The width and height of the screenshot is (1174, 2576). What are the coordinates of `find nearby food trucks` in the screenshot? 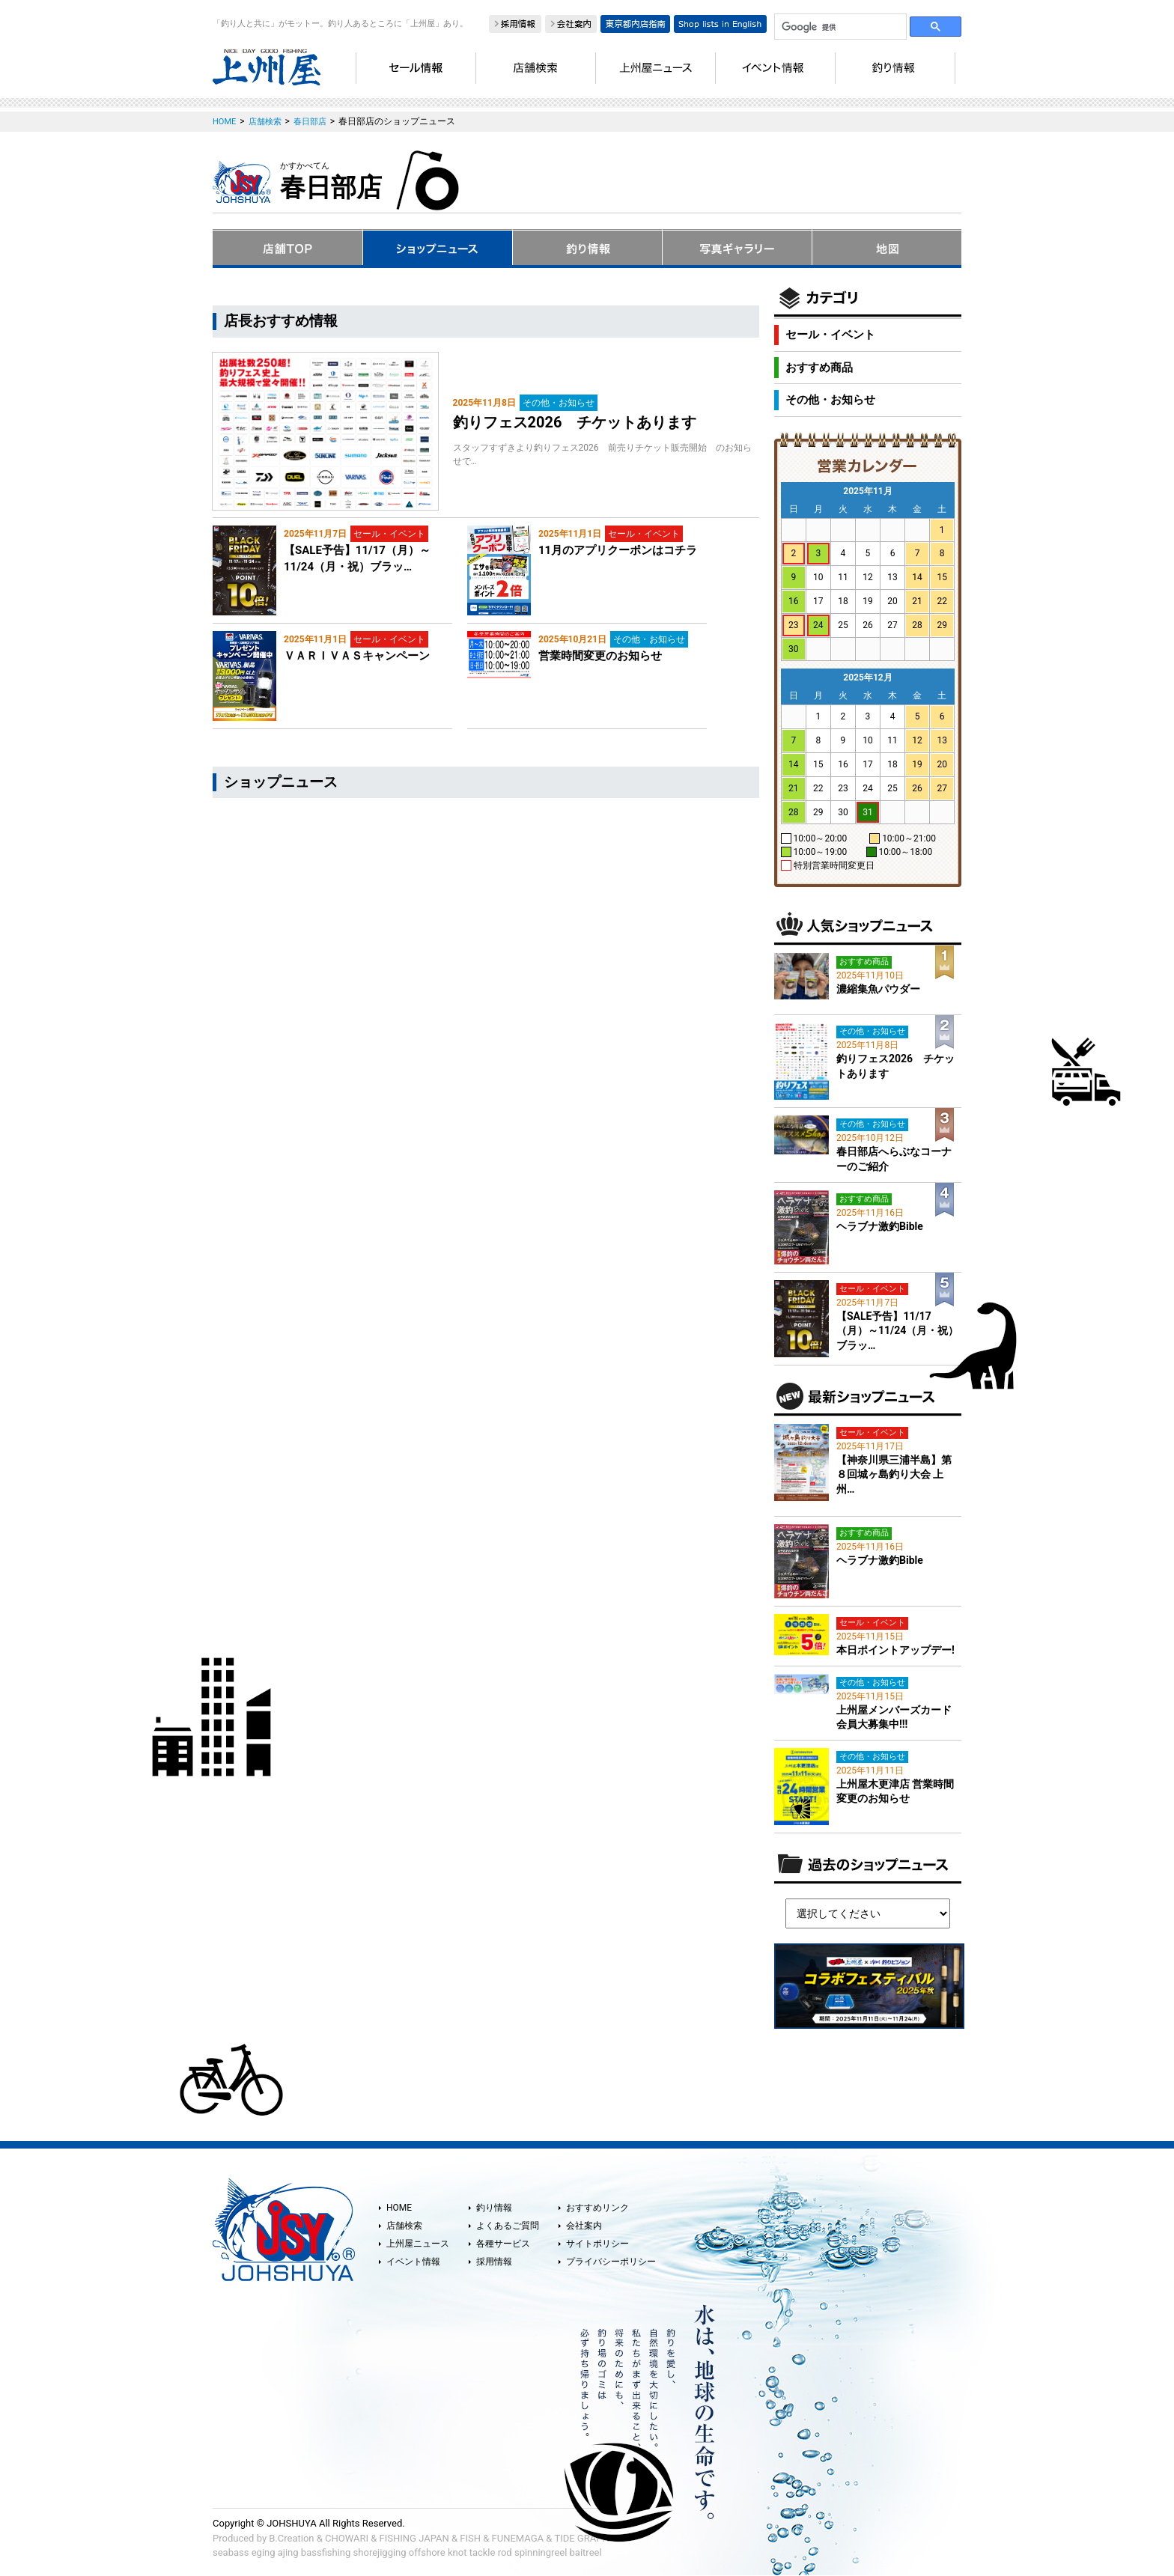 It's located at (1086, 1071).